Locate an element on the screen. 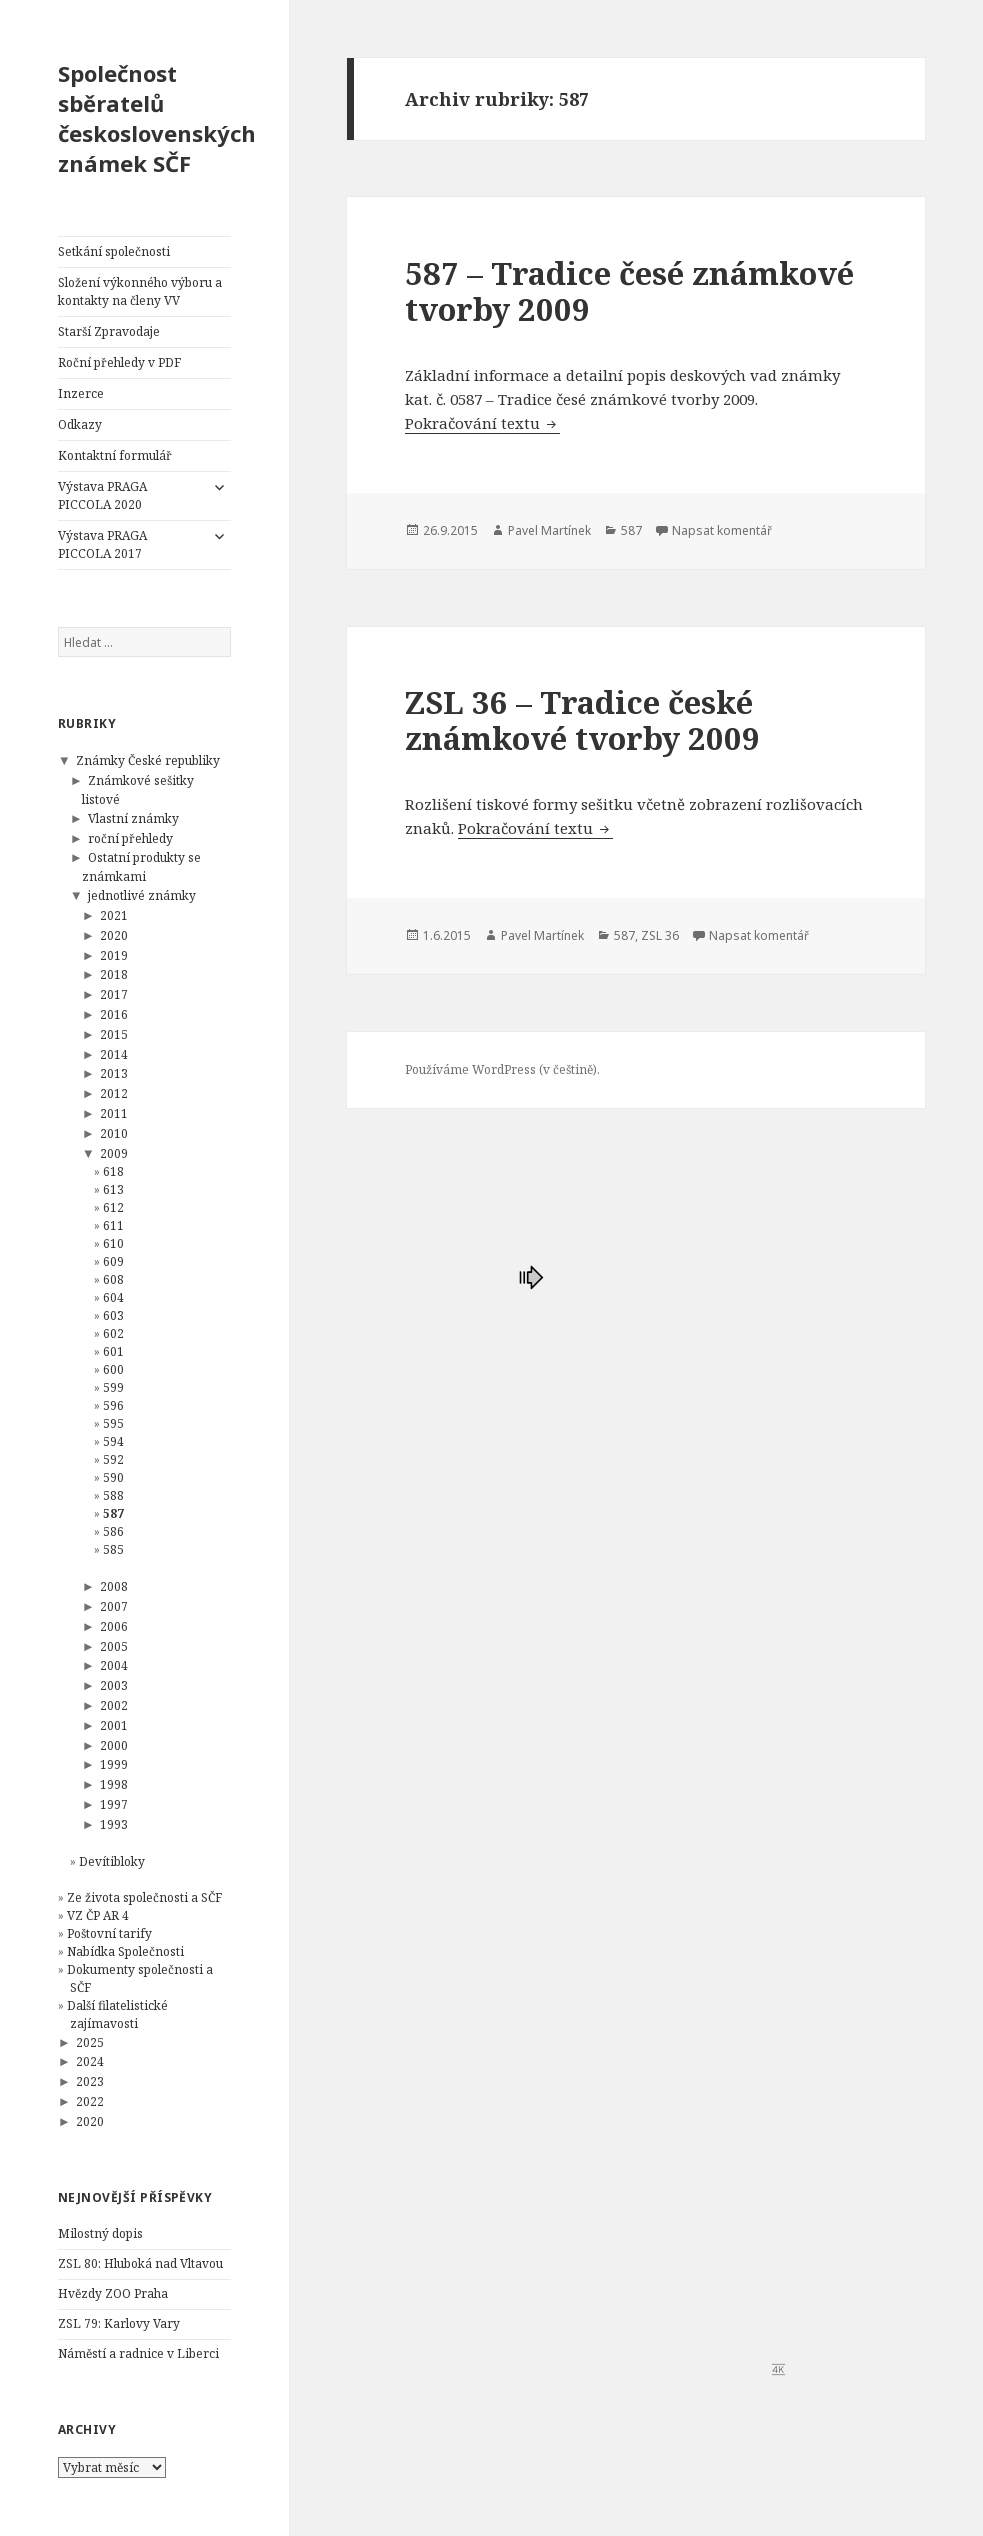 The height and width of the screenshot is (2536, 983). skip forward or advance to next item is located at coordinates (530, 1277).